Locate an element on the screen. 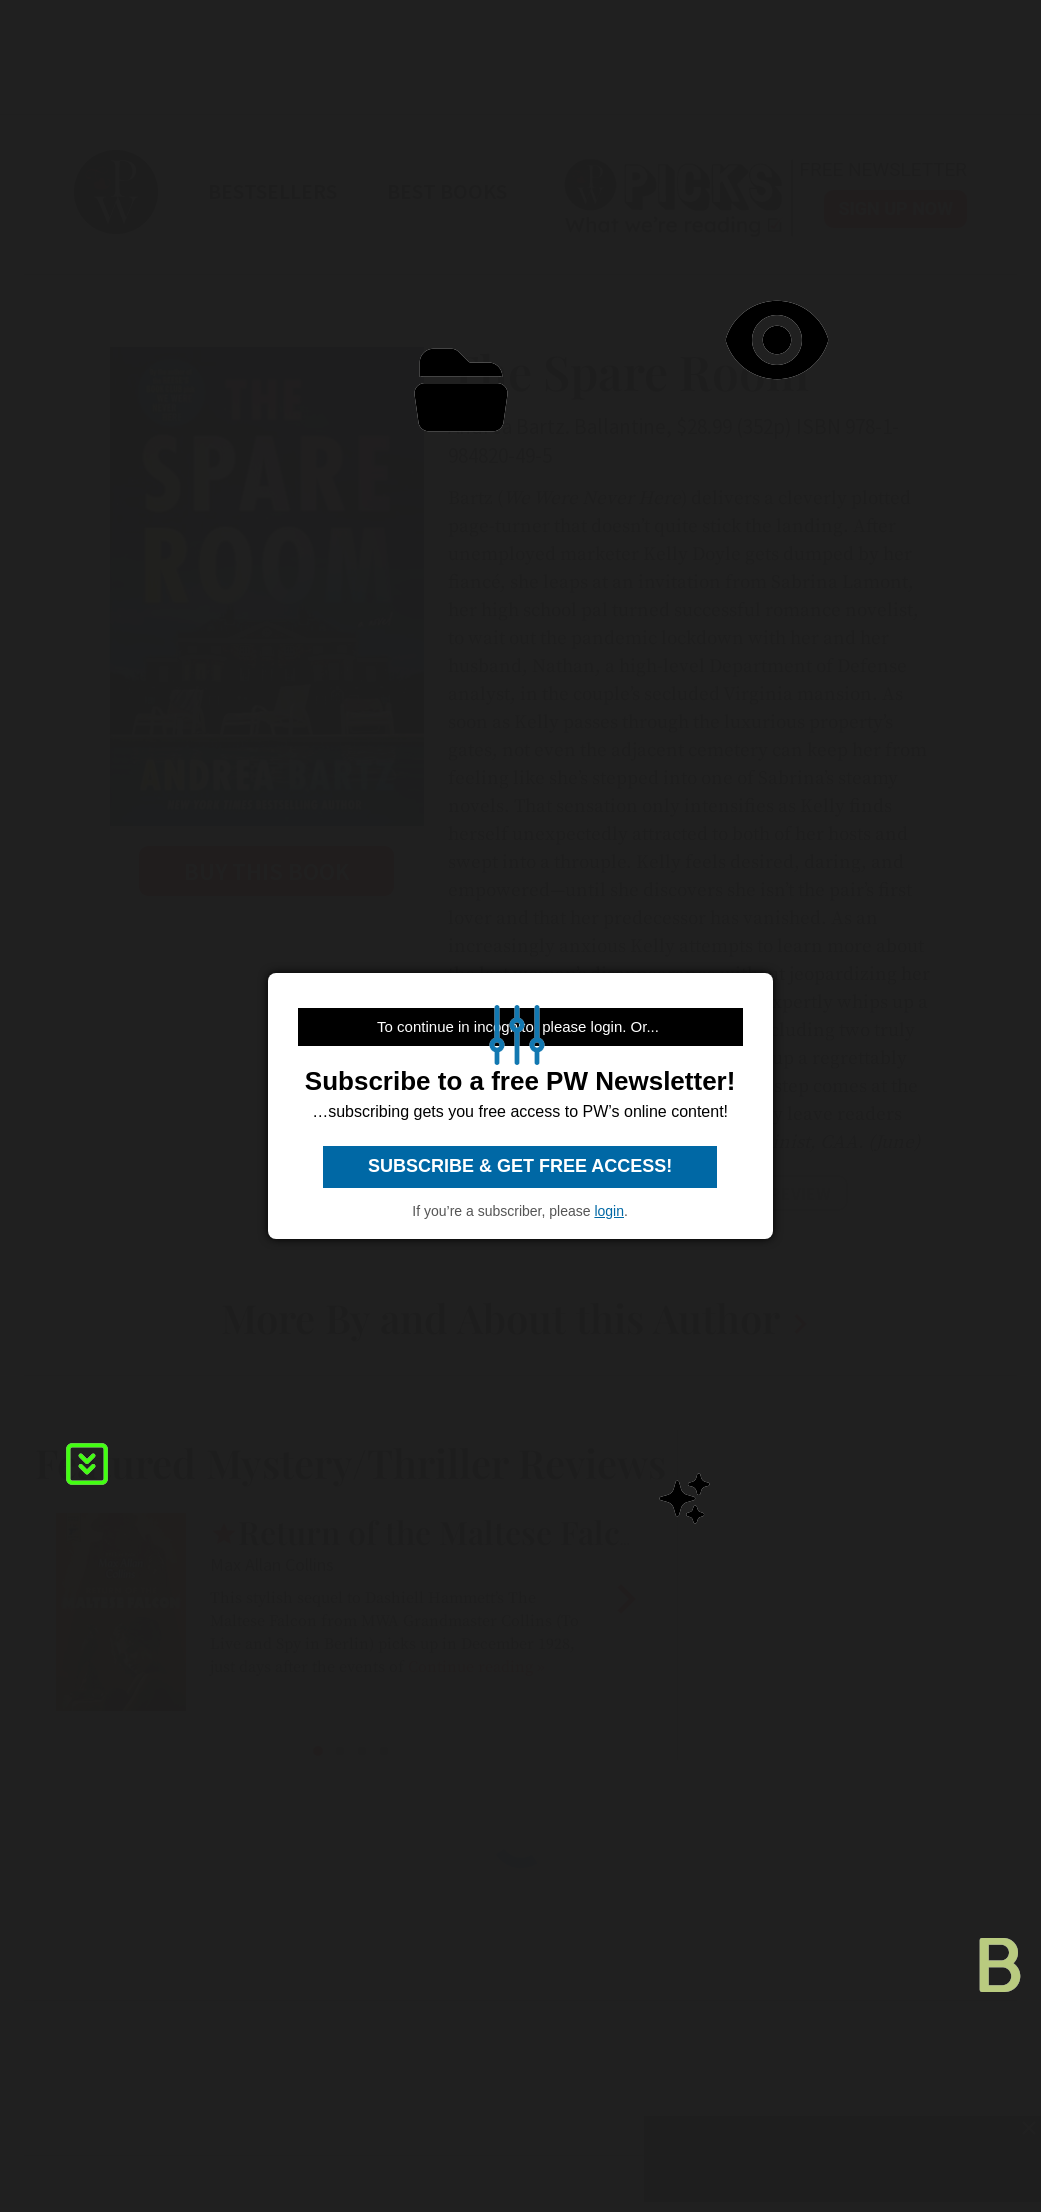 This screenshot has width=1041, height=2212. adjust settings or preferences is located at coordinates (517, 1035).